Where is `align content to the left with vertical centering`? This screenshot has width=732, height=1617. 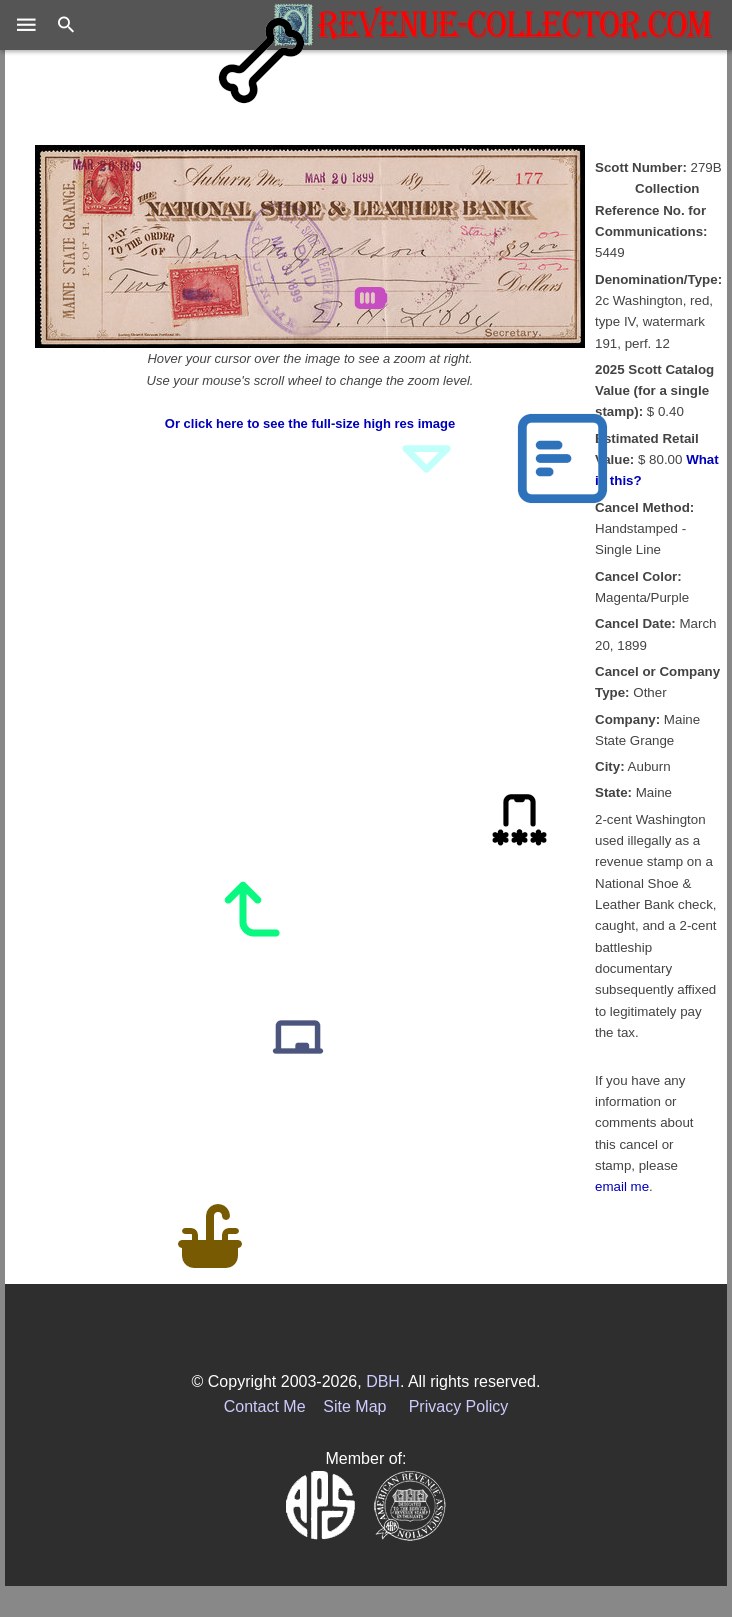 align content to the left with vertical centering is located at coordinates (562, 458).